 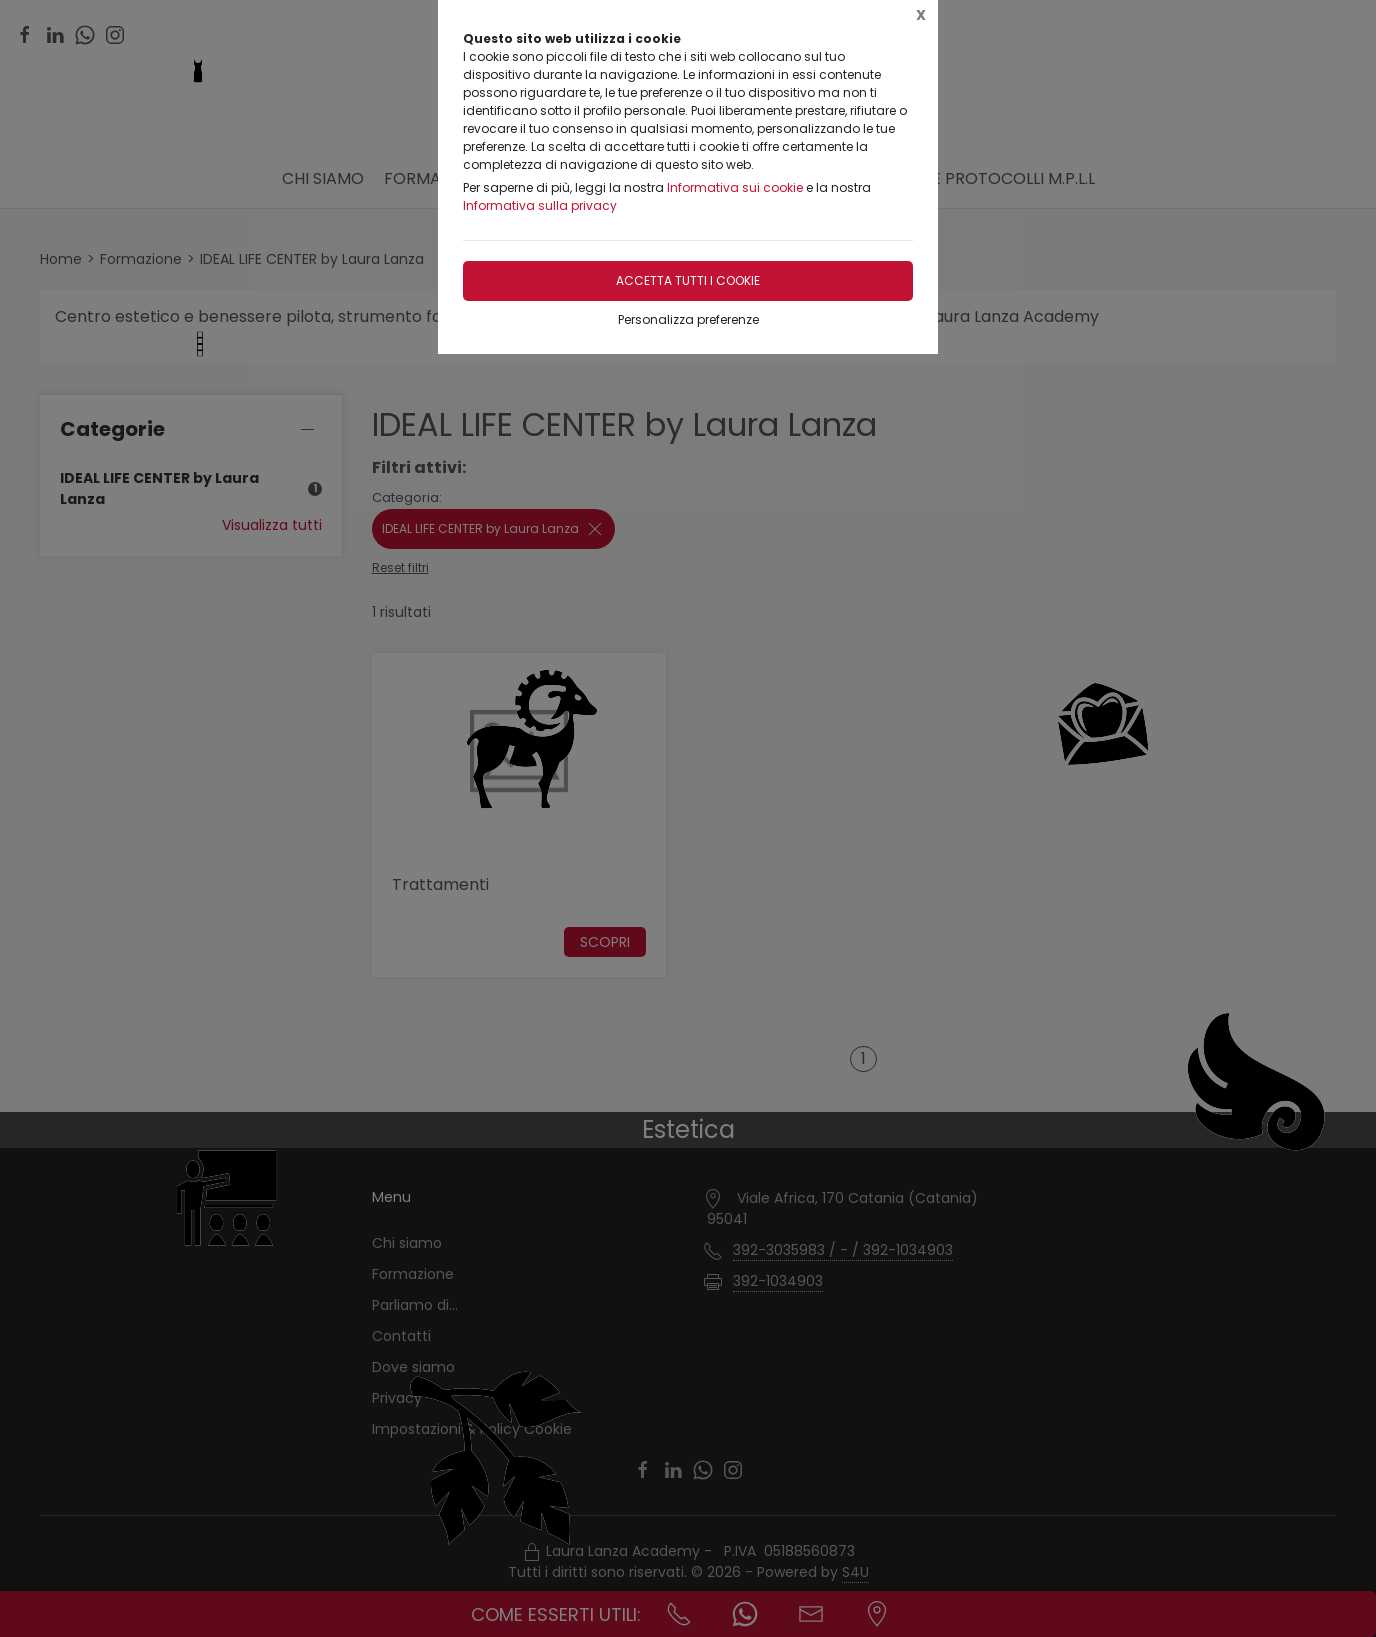 What do you see at coordinates (226, 1195) in the screenshot?
I see `access teaching or instructor tools` at bounding box center [226, 1195].